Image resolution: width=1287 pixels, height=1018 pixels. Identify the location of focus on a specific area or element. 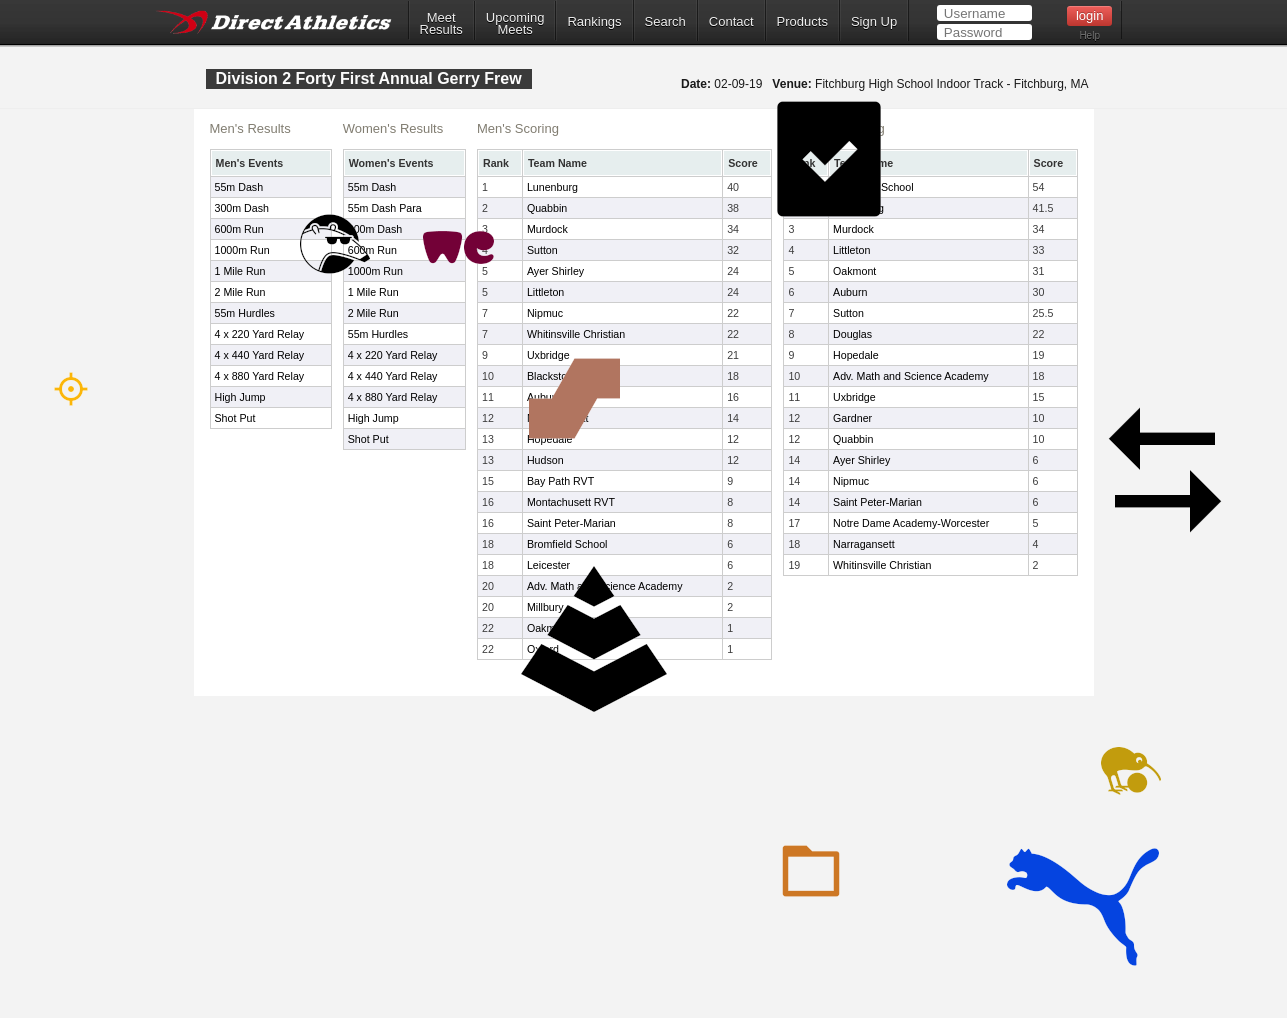
(71, 389).